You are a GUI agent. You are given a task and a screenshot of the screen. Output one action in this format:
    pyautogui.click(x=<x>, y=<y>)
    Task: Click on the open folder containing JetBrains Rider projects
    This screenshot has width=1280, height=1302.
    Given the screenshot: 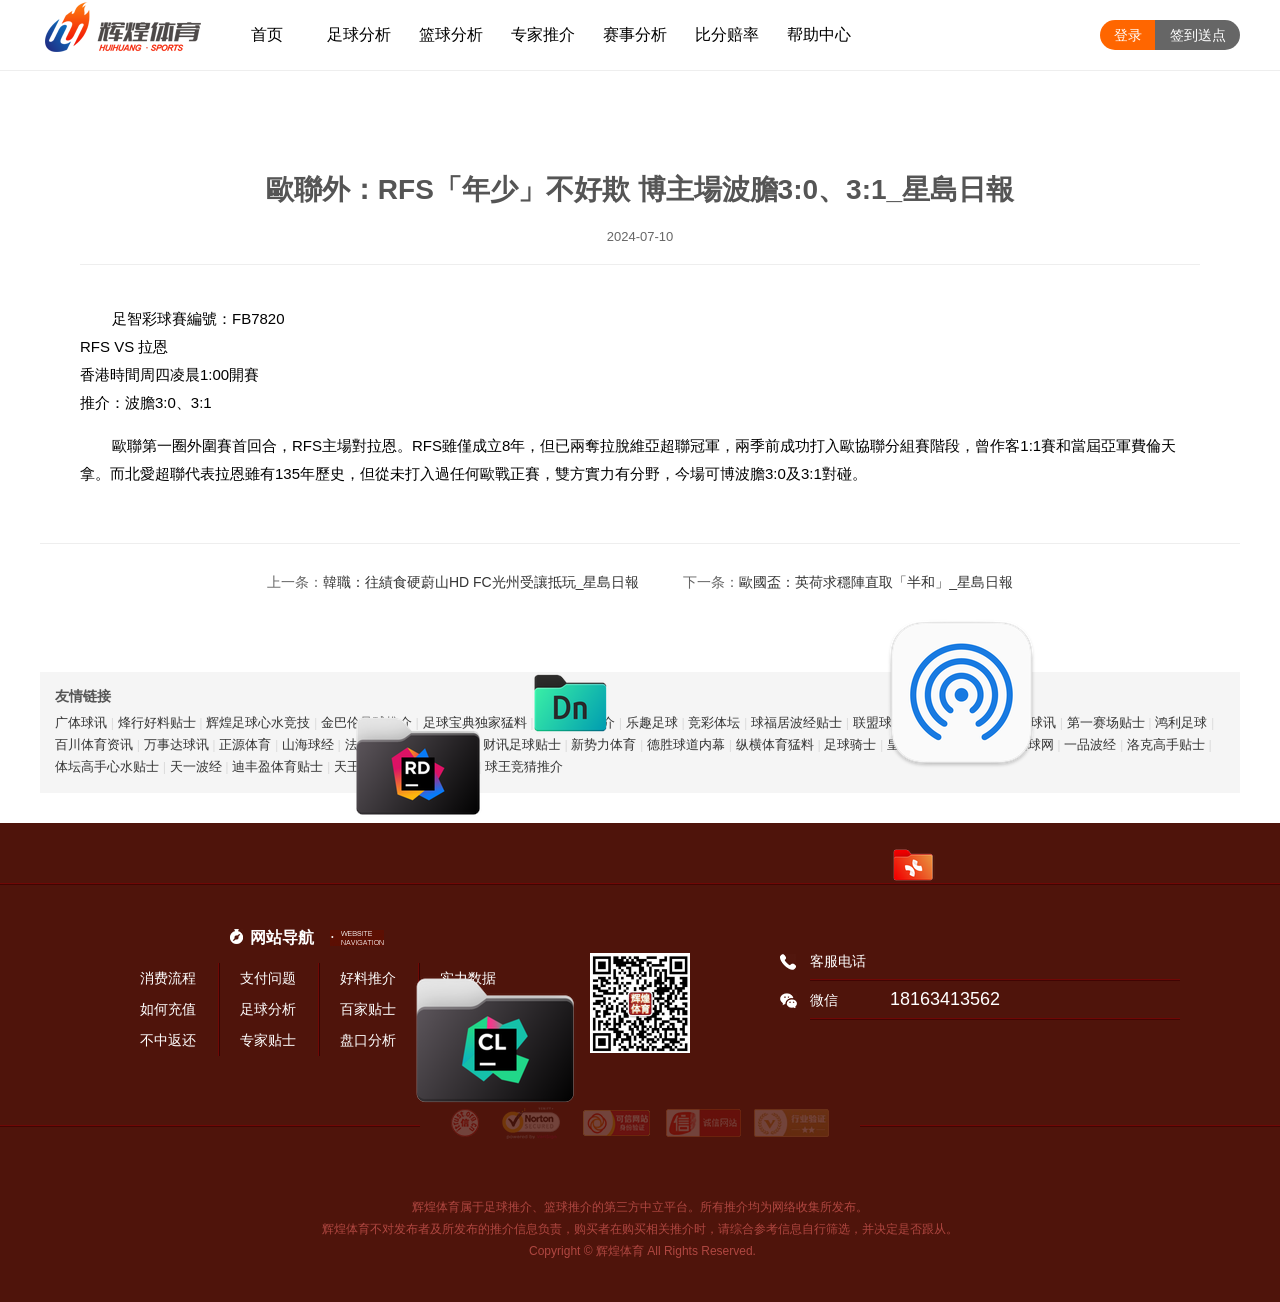 What is the action you would take?
    pyautogui.click(x=417, y=769)
    